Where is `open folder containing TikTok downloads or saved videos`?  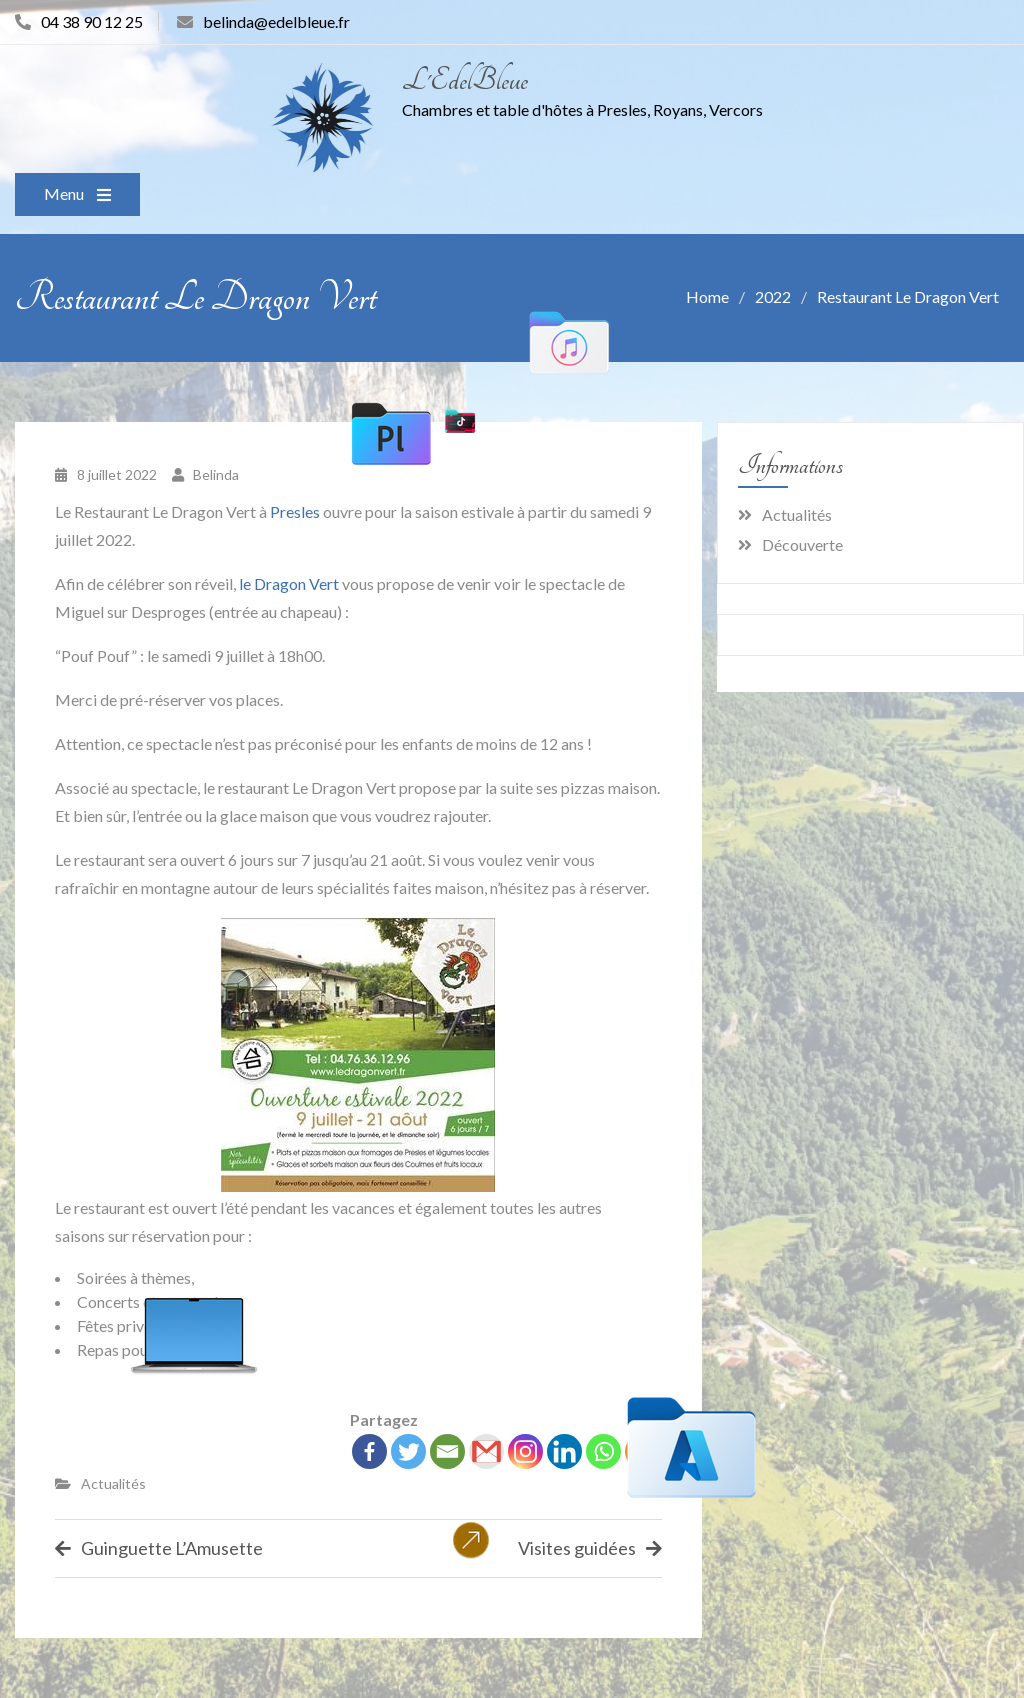
open folder containing TikTok downloads or saved videos is located at coordinates (460, 422).